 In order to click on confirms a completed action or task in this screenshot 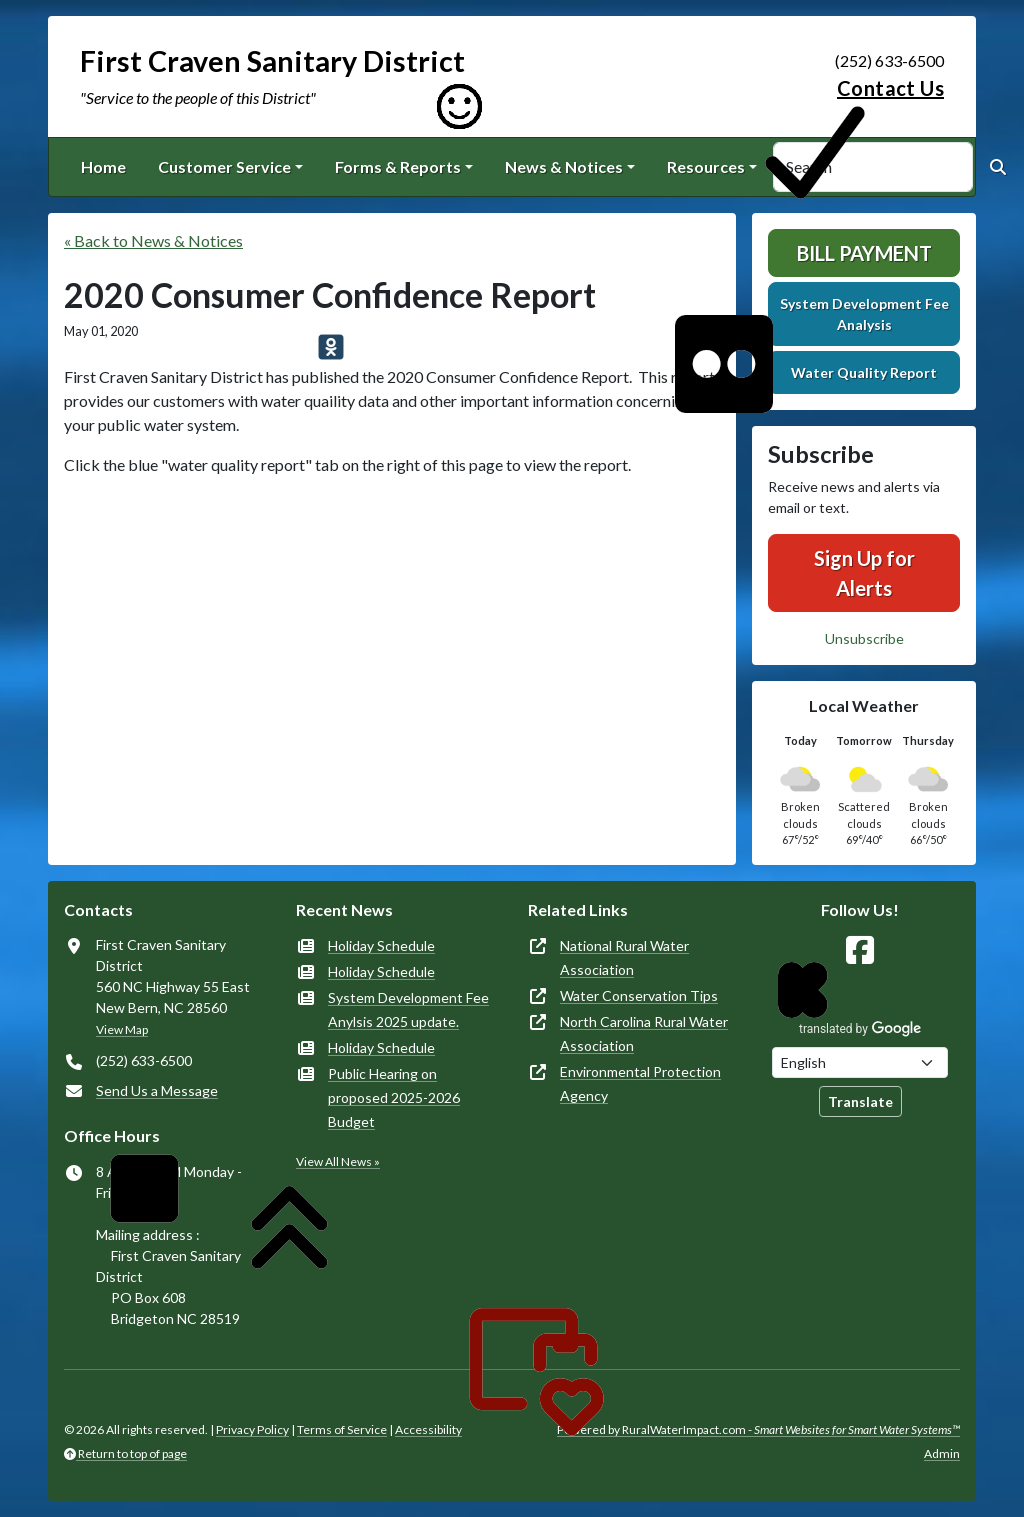, I will do `click(815, 149)`.